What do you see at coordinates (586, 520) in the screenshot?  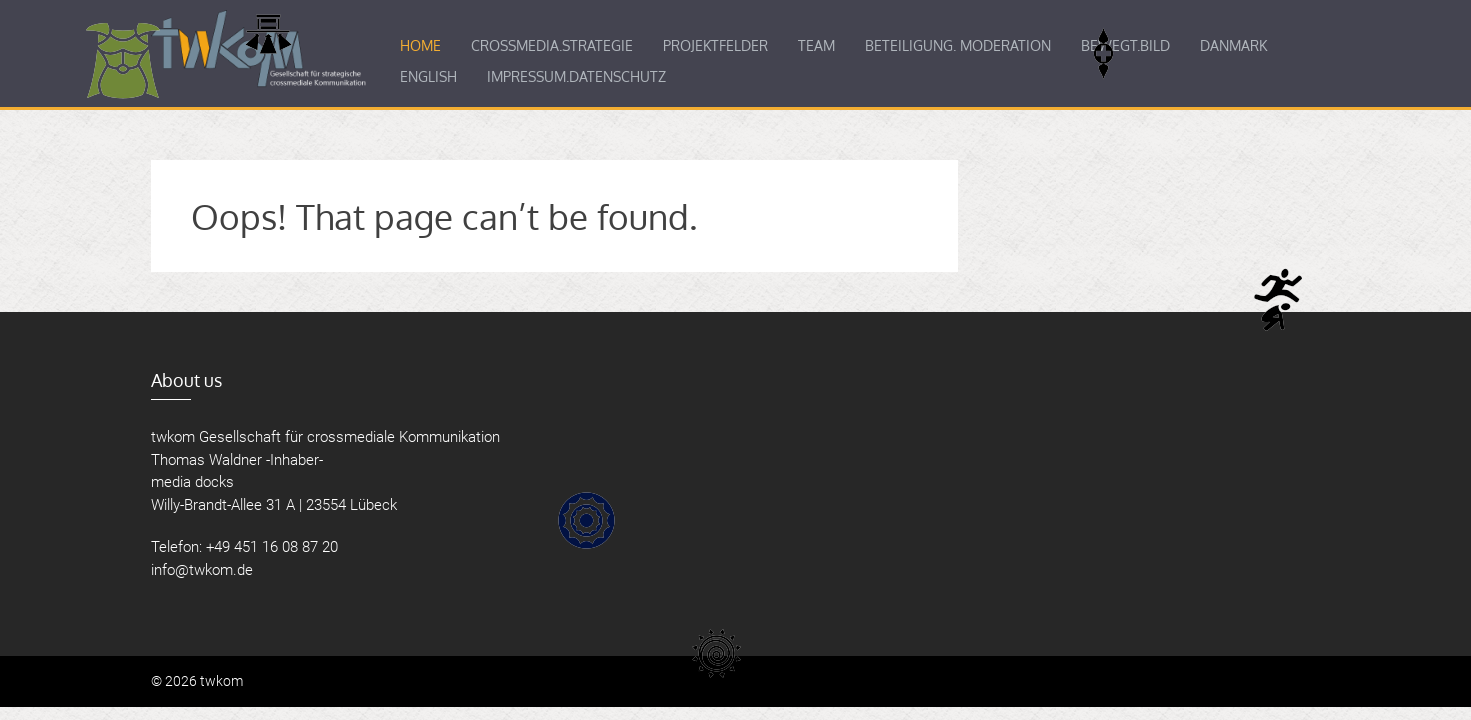 I see `settings or configuration gear icon` at bounding box center [586, 520].